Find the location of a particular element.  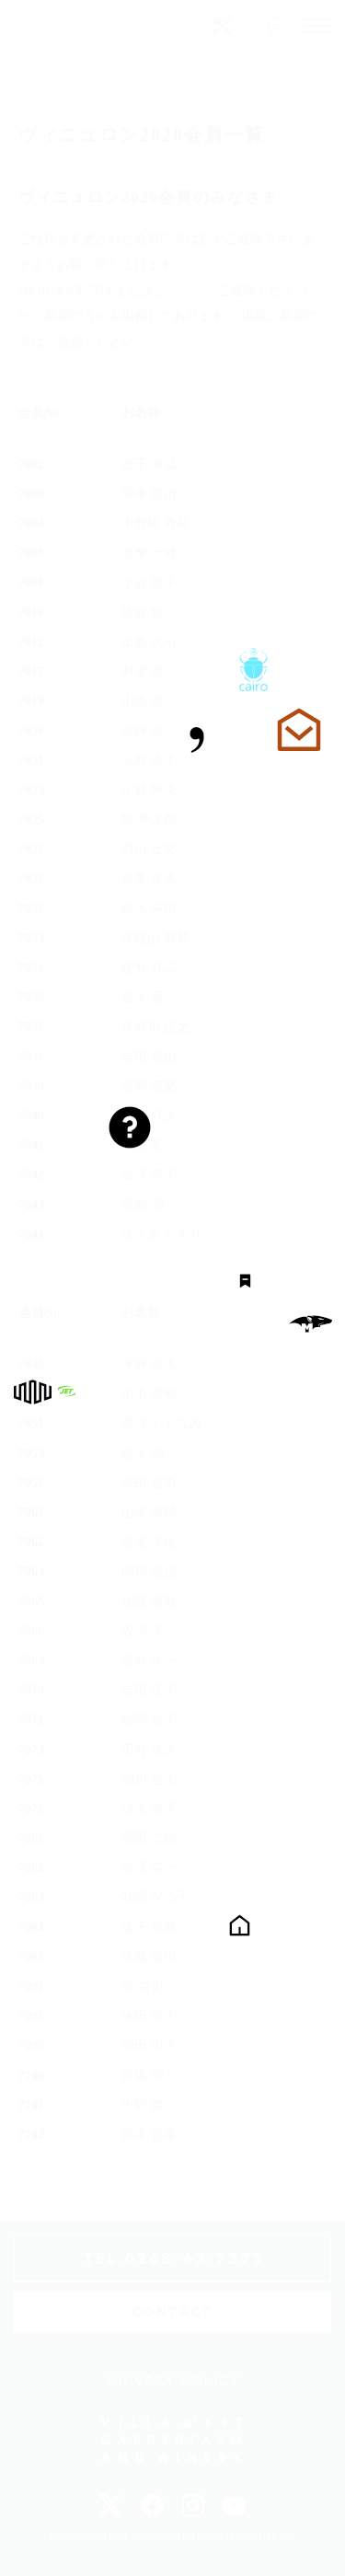

mongoose database ODM logo is located at coordinates (310, 1323).